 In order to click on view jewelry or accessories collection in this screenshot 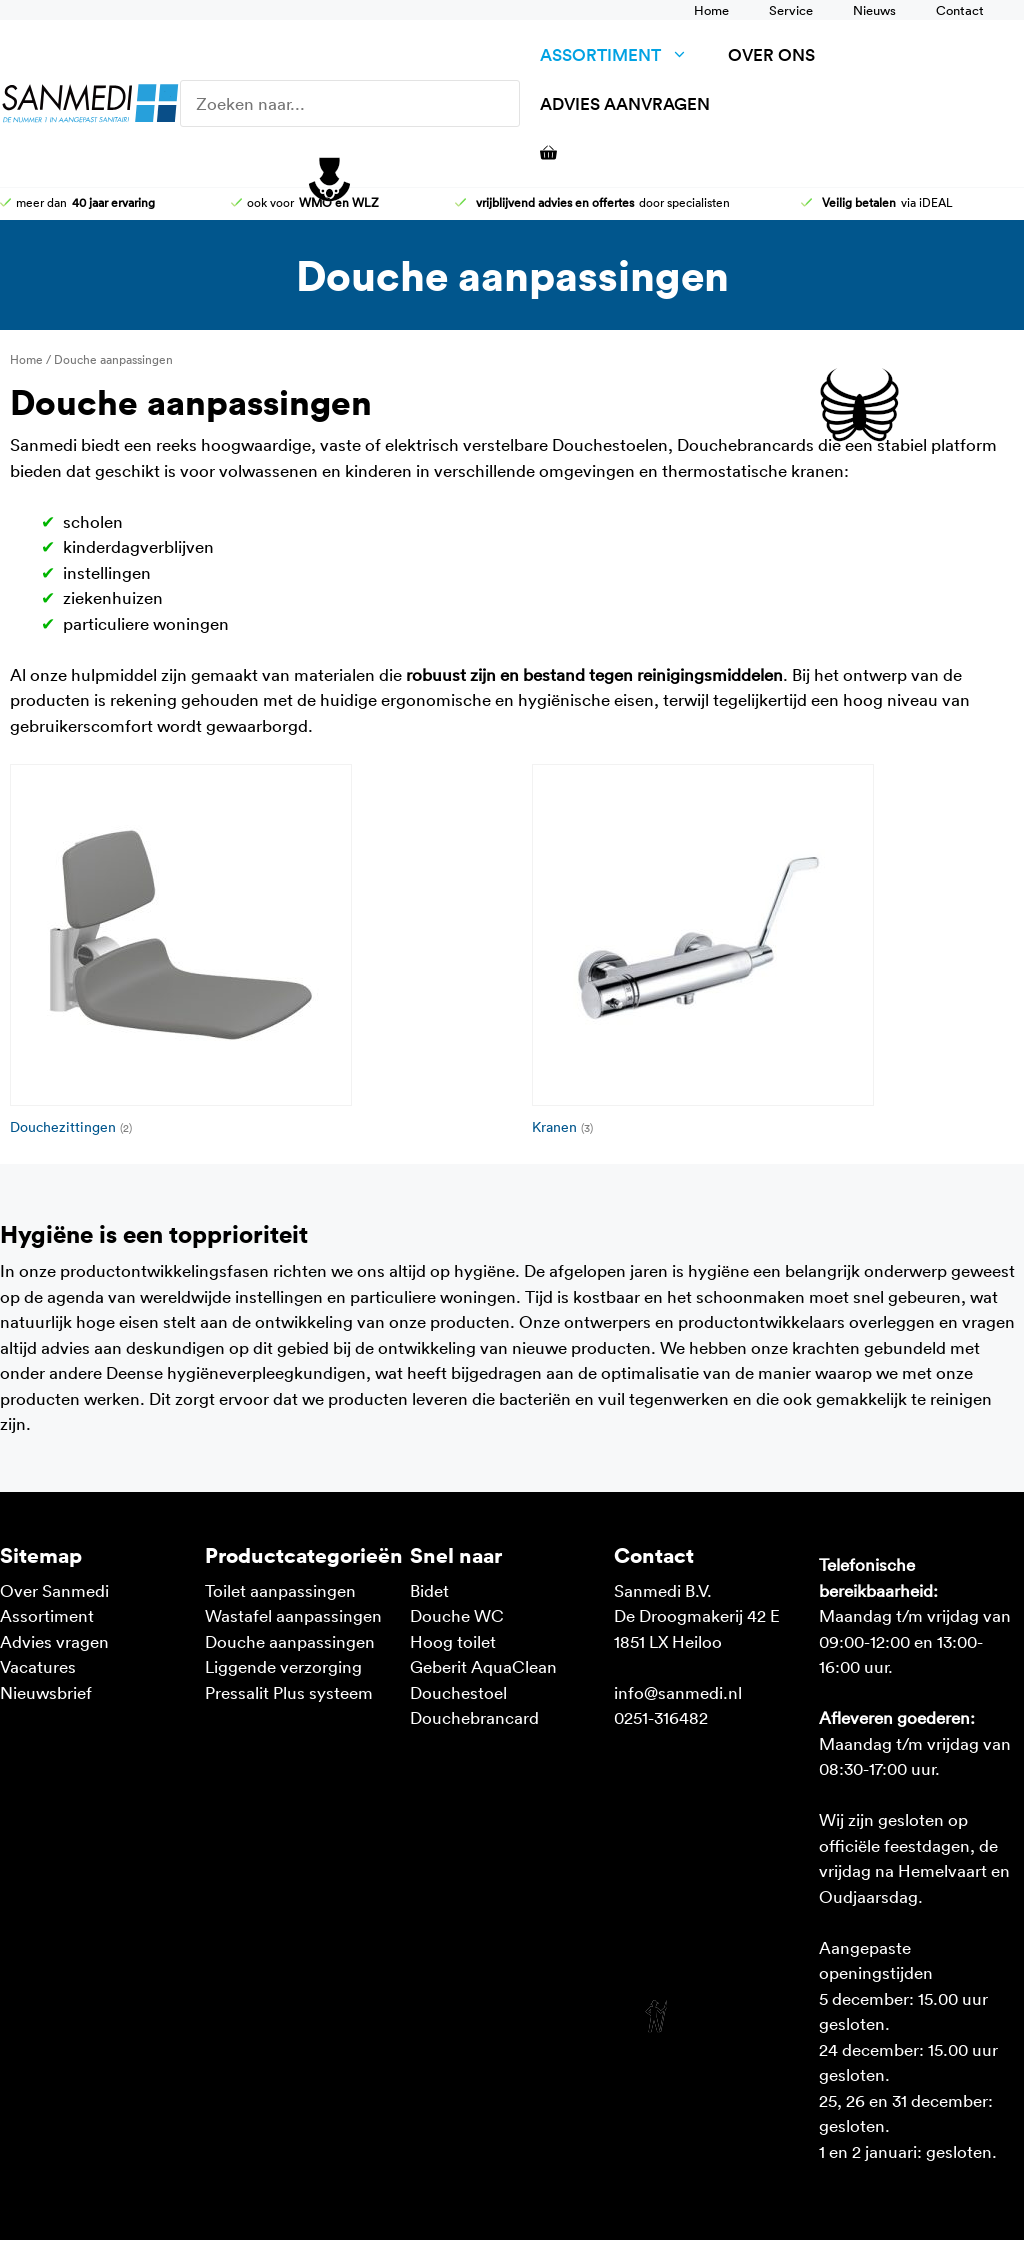, I will do `click(329, 179)`.